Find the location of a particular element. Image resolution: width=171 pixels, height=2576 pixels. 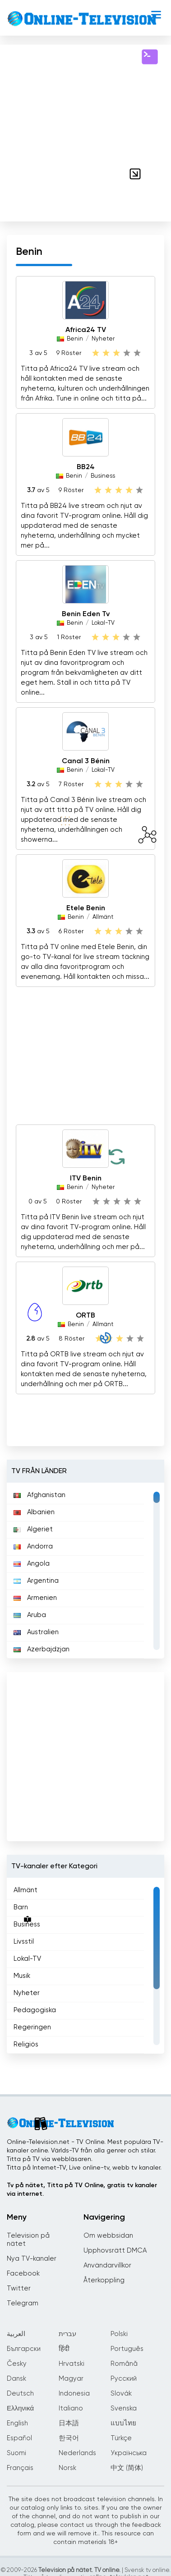

view network connections or relationships is located at coordinates (147, 835).